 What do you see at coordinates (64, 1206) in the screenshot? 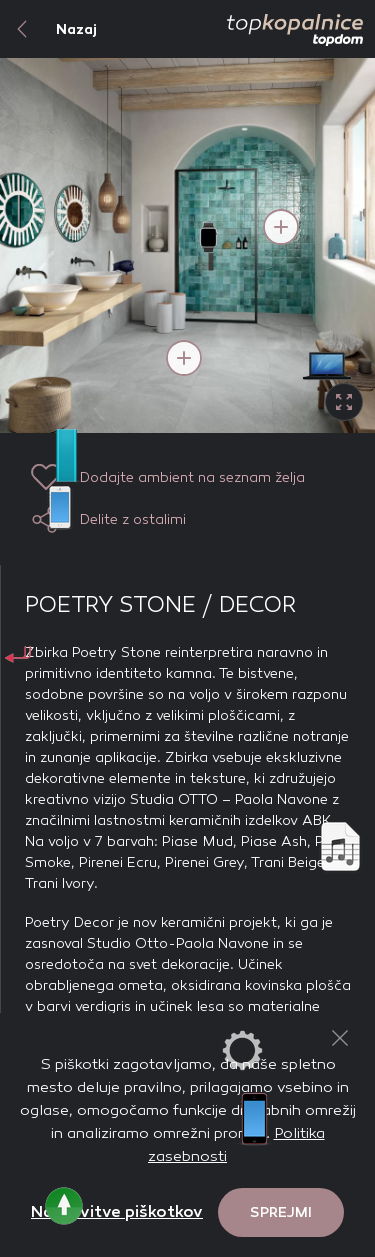
I see `indicates a software update is available` at bounding box center [64, 1206].